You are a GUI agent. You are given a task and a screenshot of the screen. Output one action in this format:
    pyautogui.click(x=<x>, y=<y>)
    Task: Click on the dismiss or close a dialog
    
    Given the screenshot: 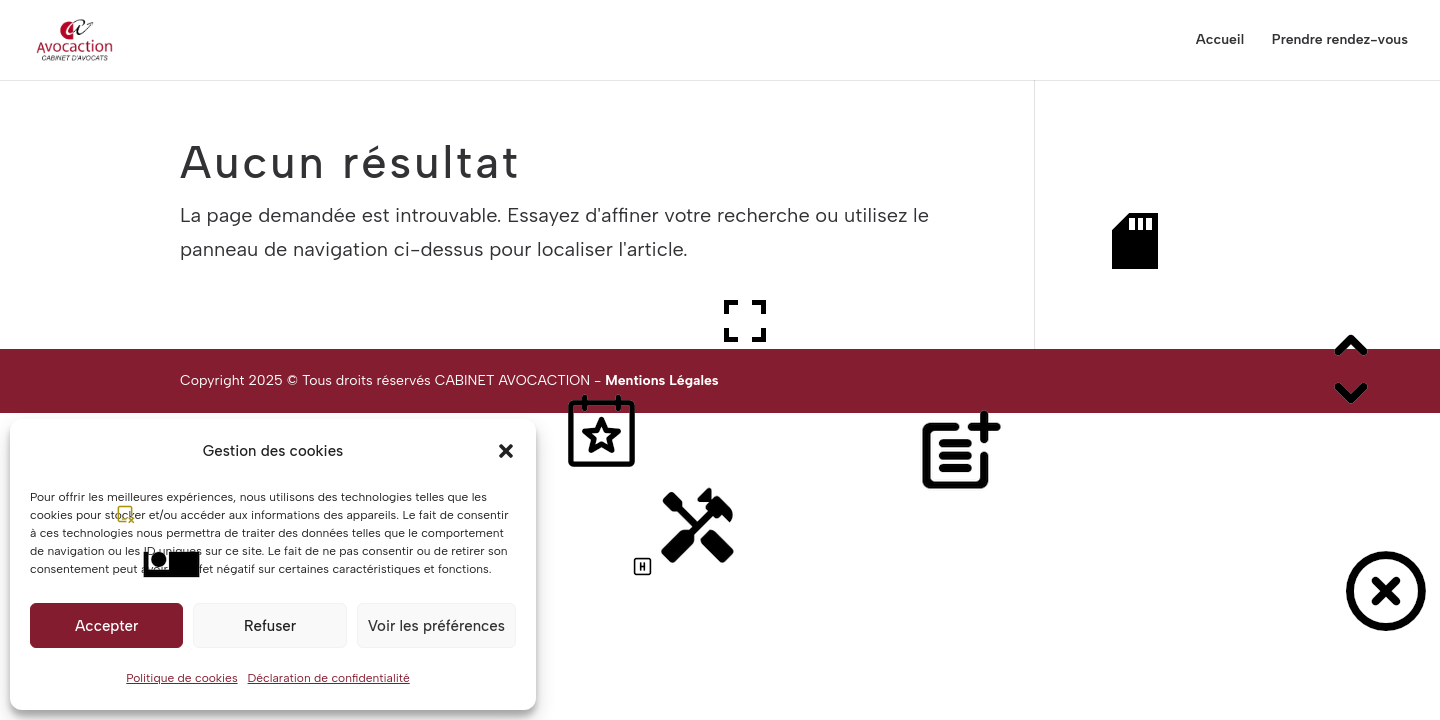 What is the action you would take?
    pyautogui.click(x=1386, y=591)
    